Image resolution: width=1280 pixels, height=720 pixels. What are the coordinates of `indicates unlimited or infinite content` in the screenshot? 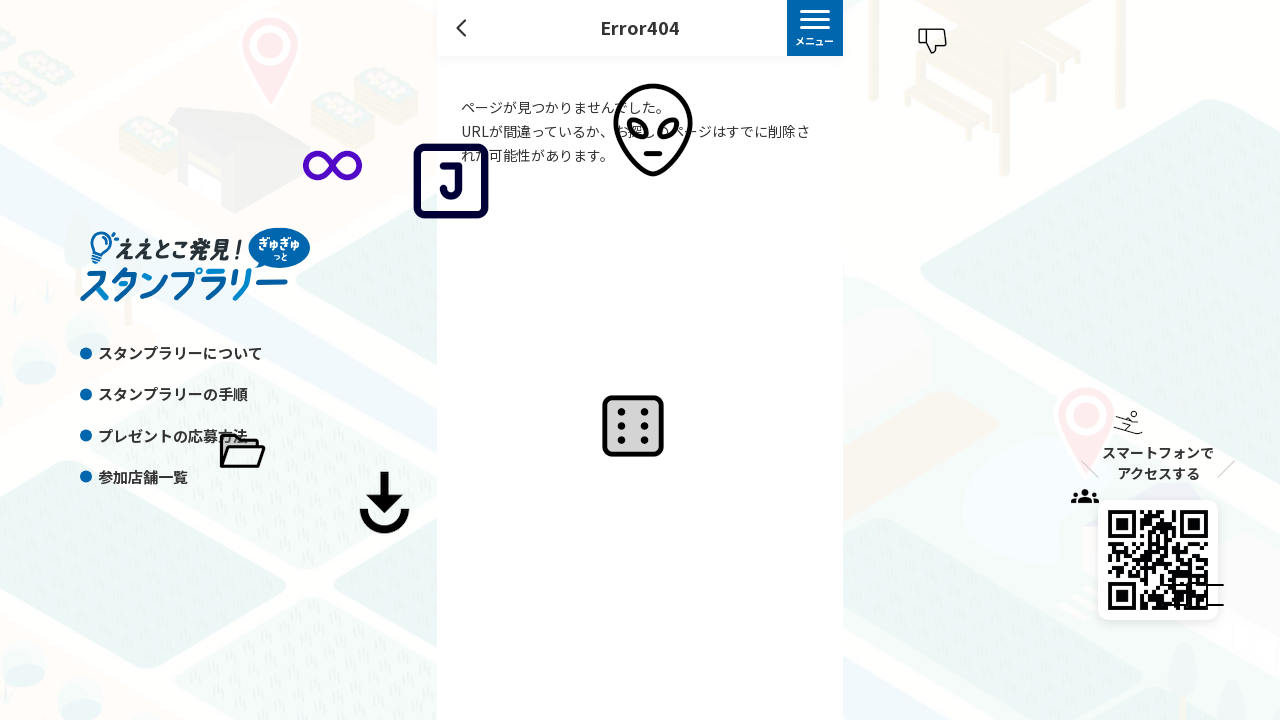 It's located at (332, 165).